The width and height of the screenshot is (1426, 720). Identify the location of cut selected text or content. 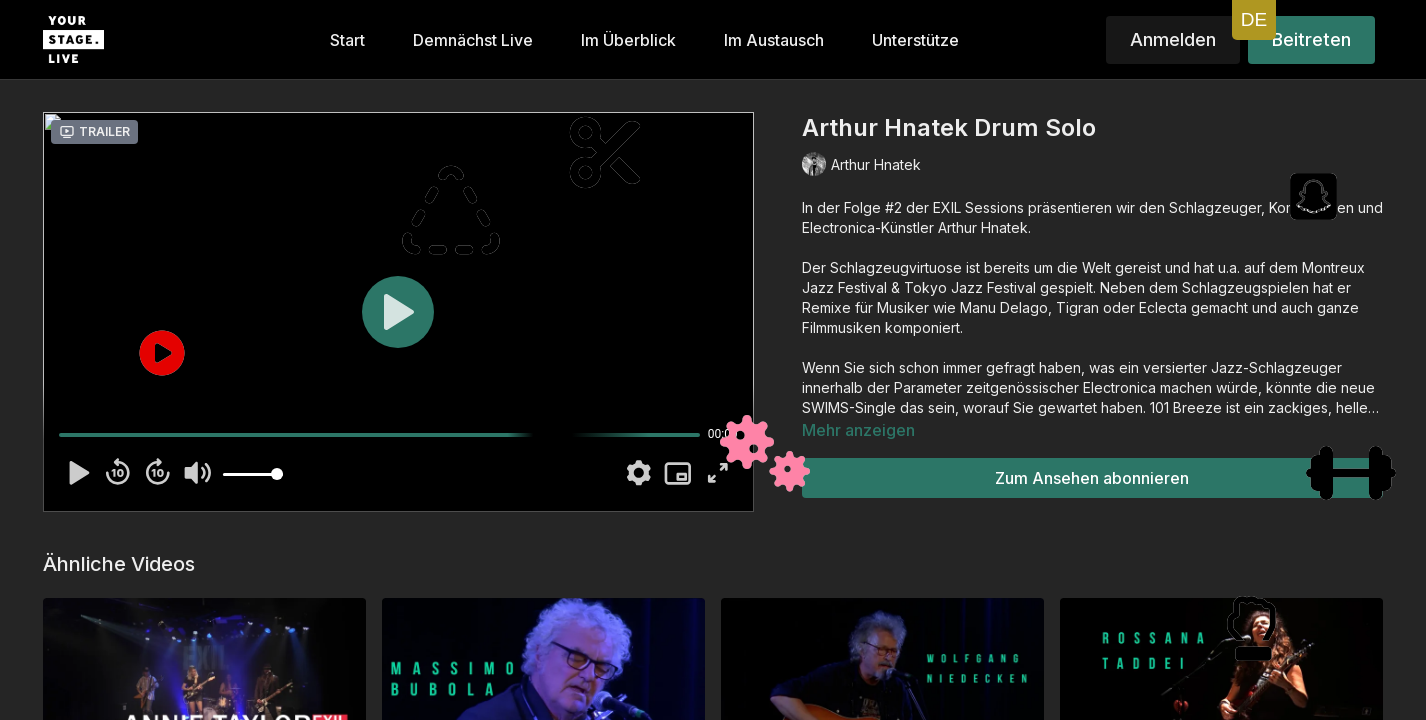
(605, 152).